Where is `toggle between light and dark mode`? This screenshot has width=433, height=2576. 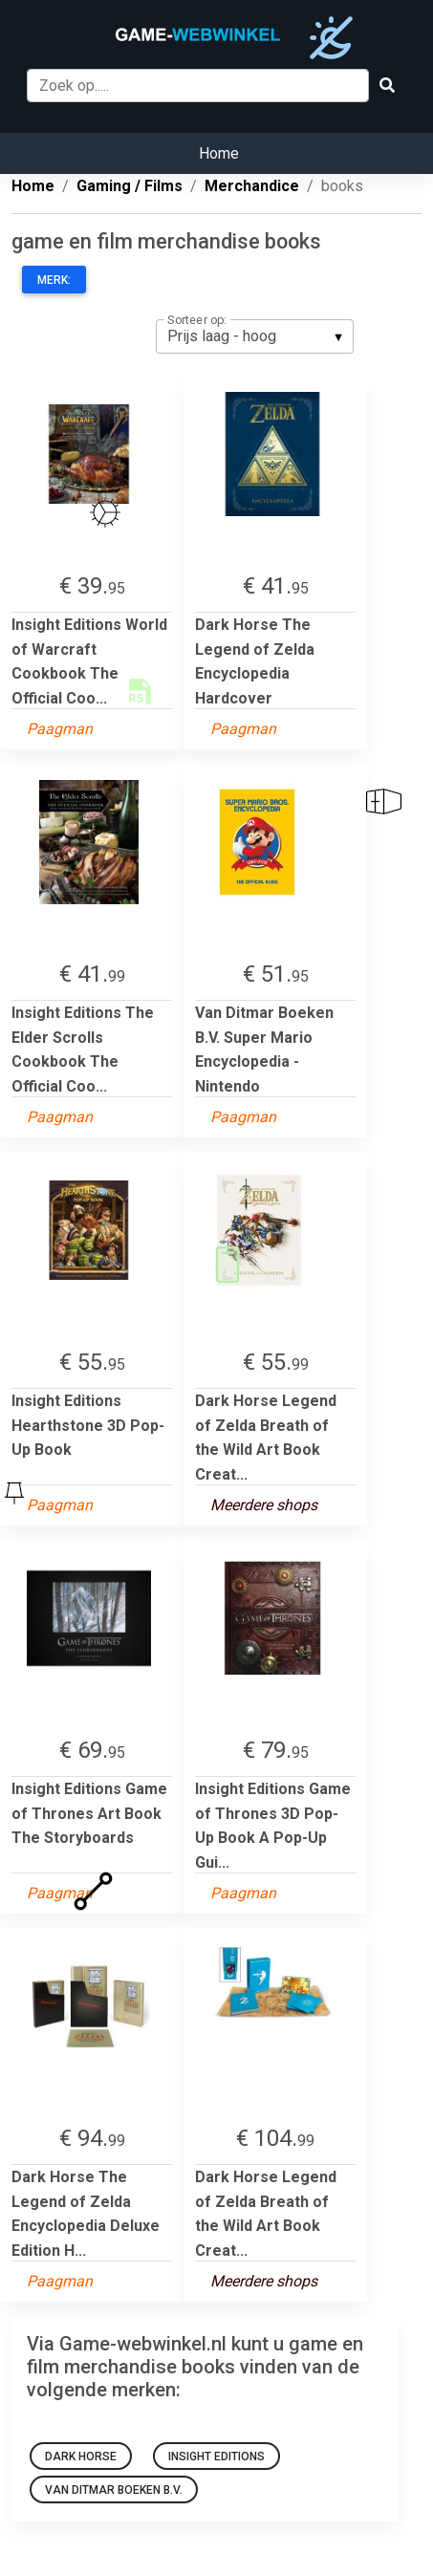 toggle between light and dark mode is located at coordinates (331, 37).